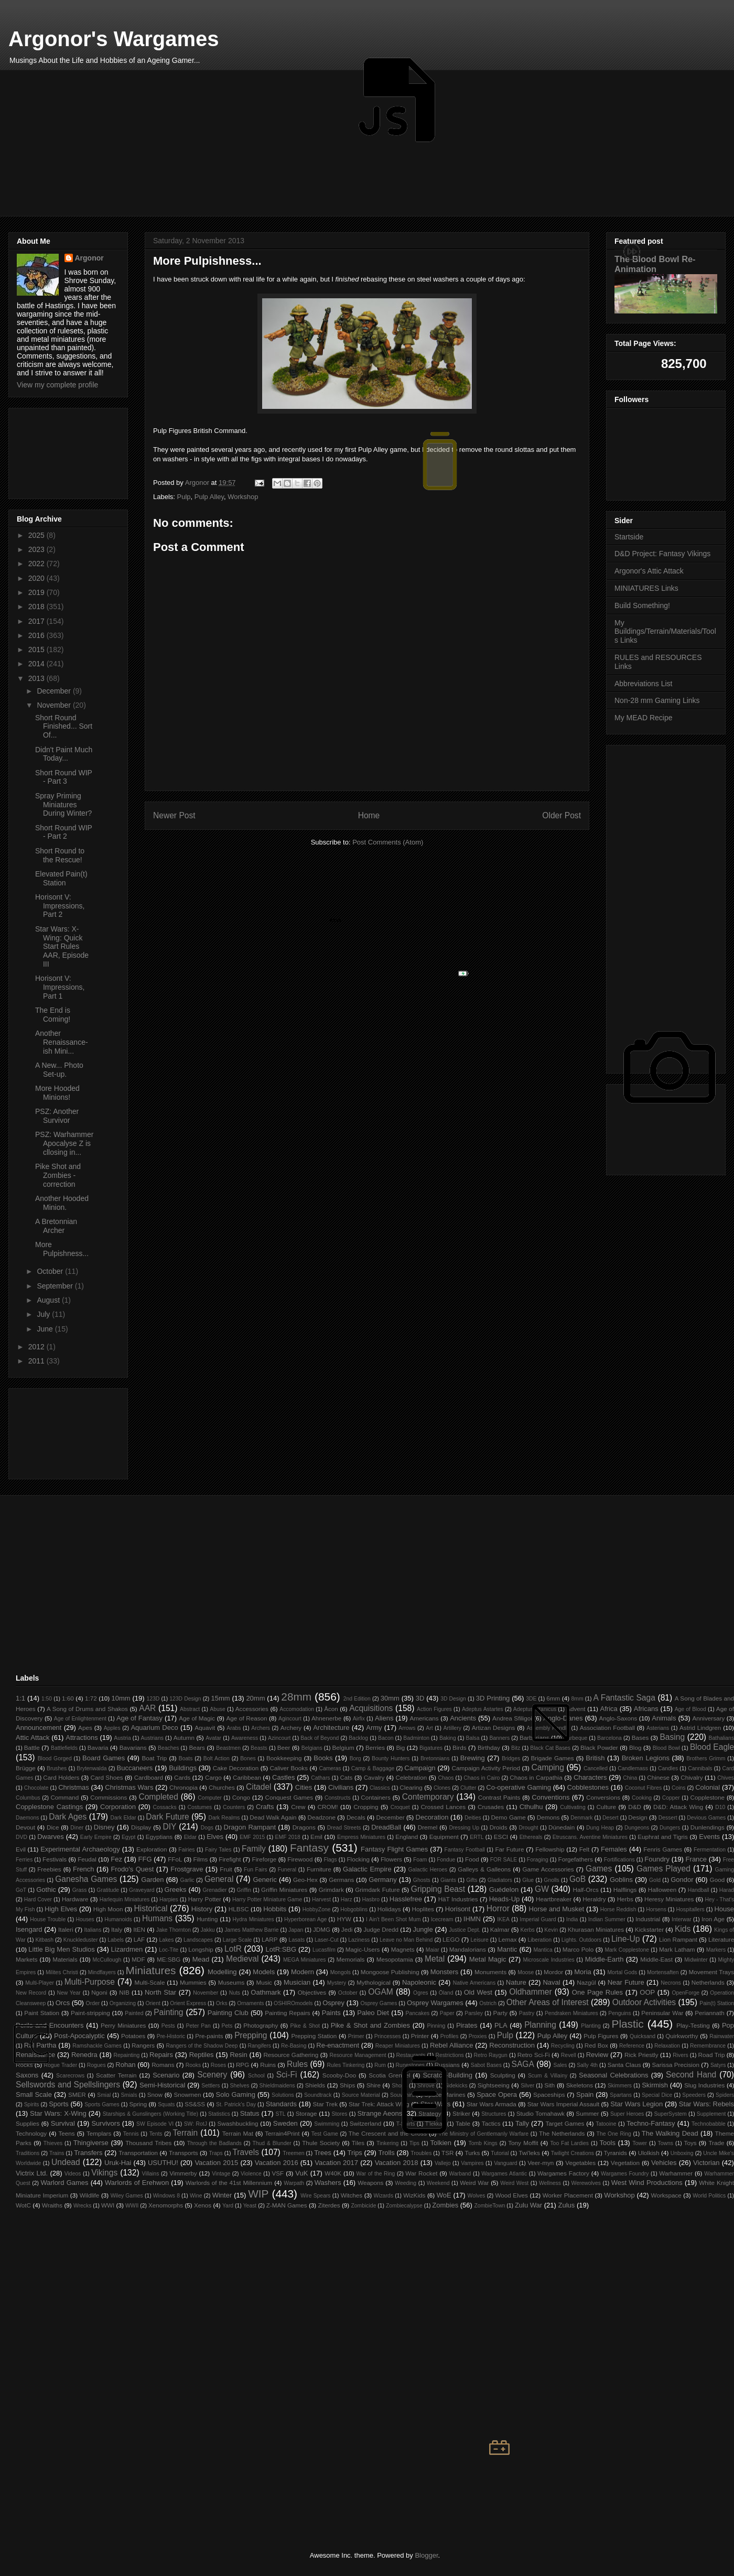 This screenshot has height=2576, width=734. I want to click on javascript file type indicator, so click(399, 100).